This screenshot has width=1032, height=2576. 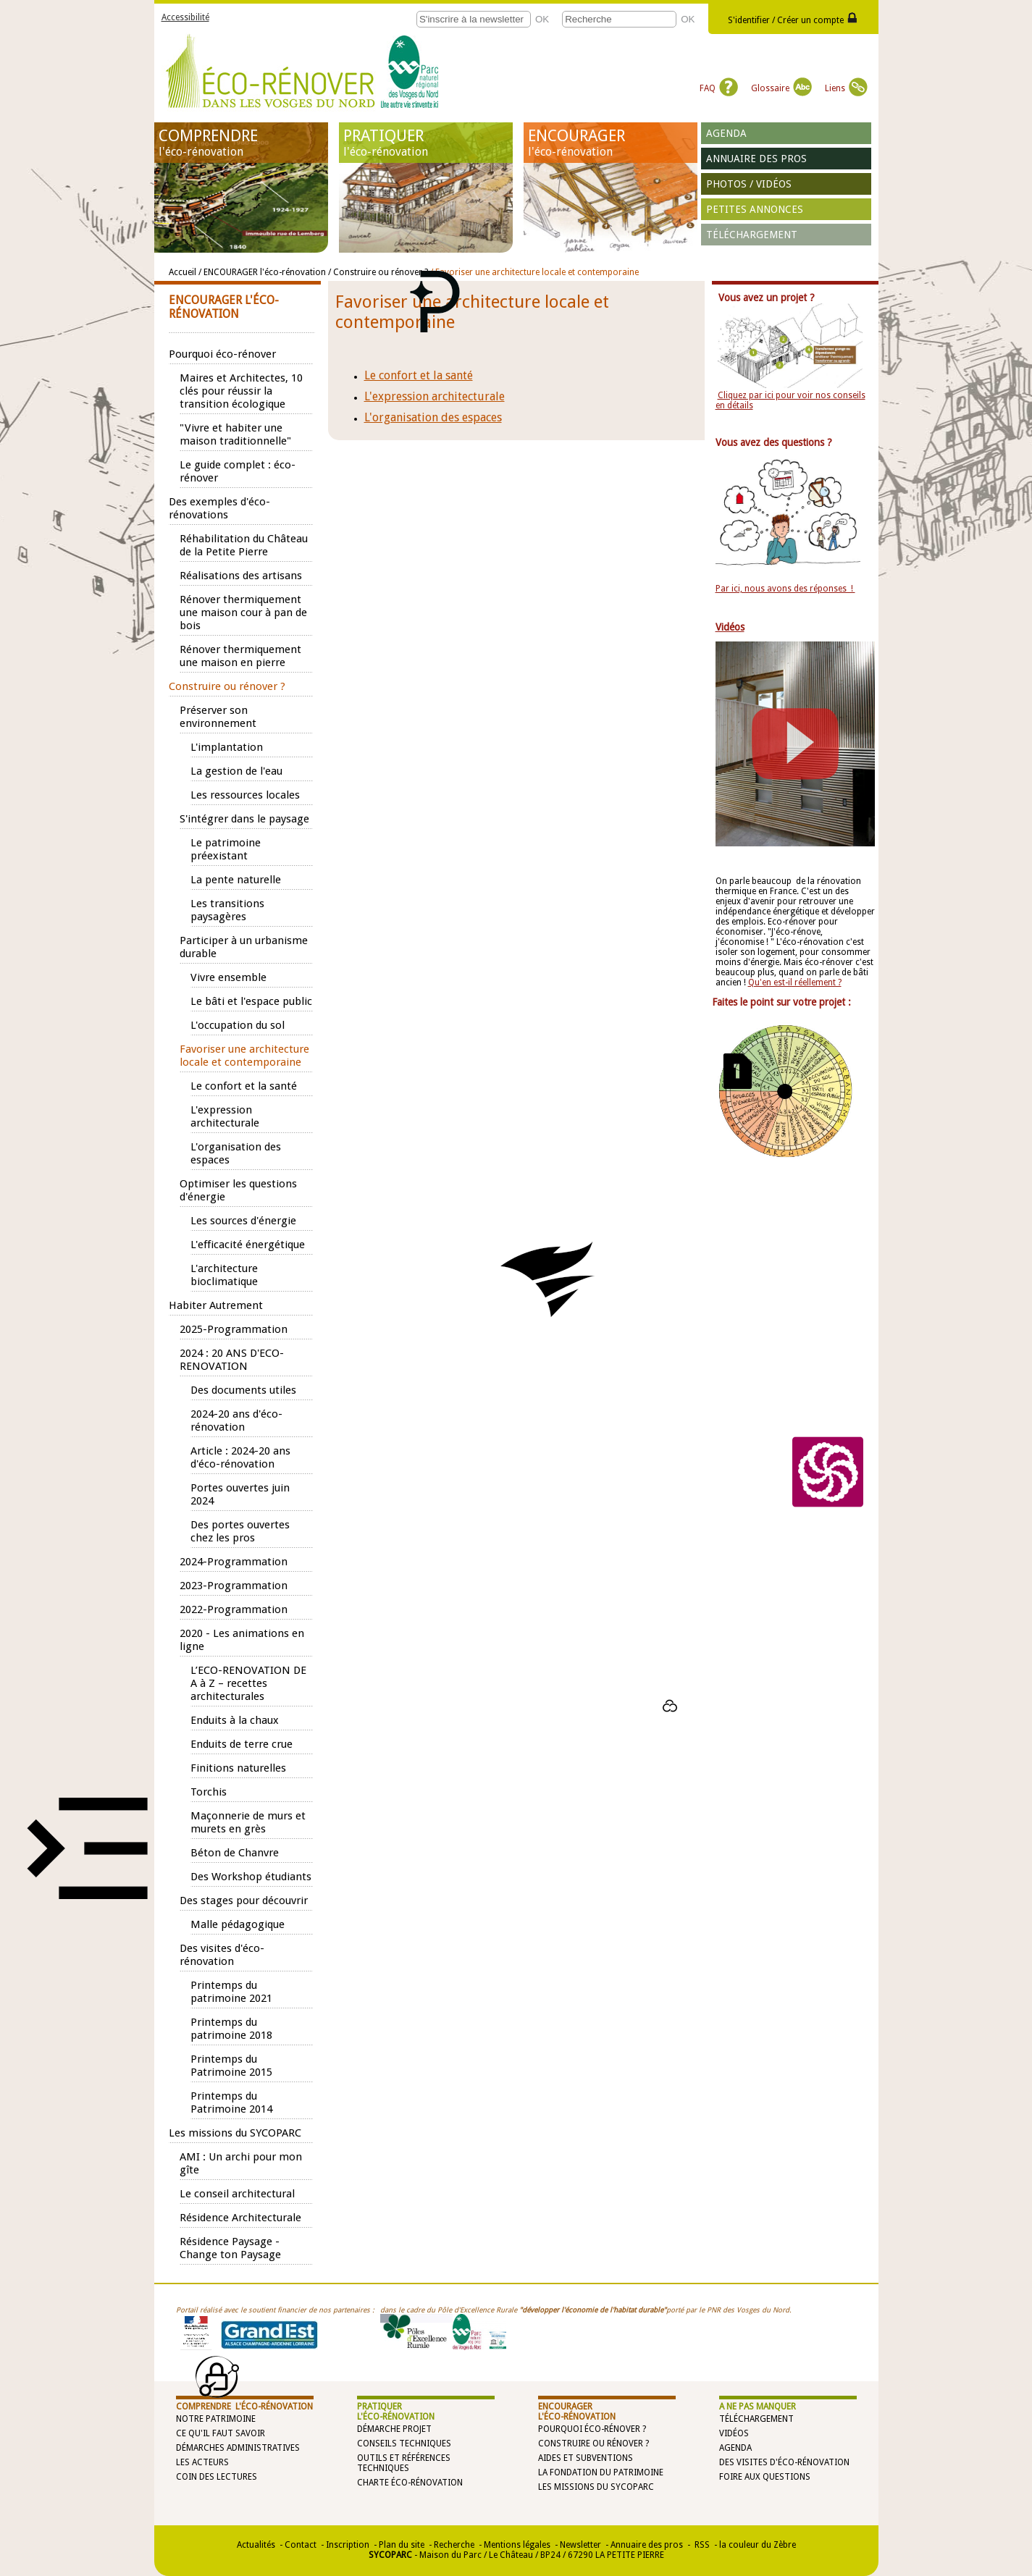 What do you see at coordinates (435, 301) in the screenshot?
I see `paddle payment platform logo` at bounding box center [435, 301].